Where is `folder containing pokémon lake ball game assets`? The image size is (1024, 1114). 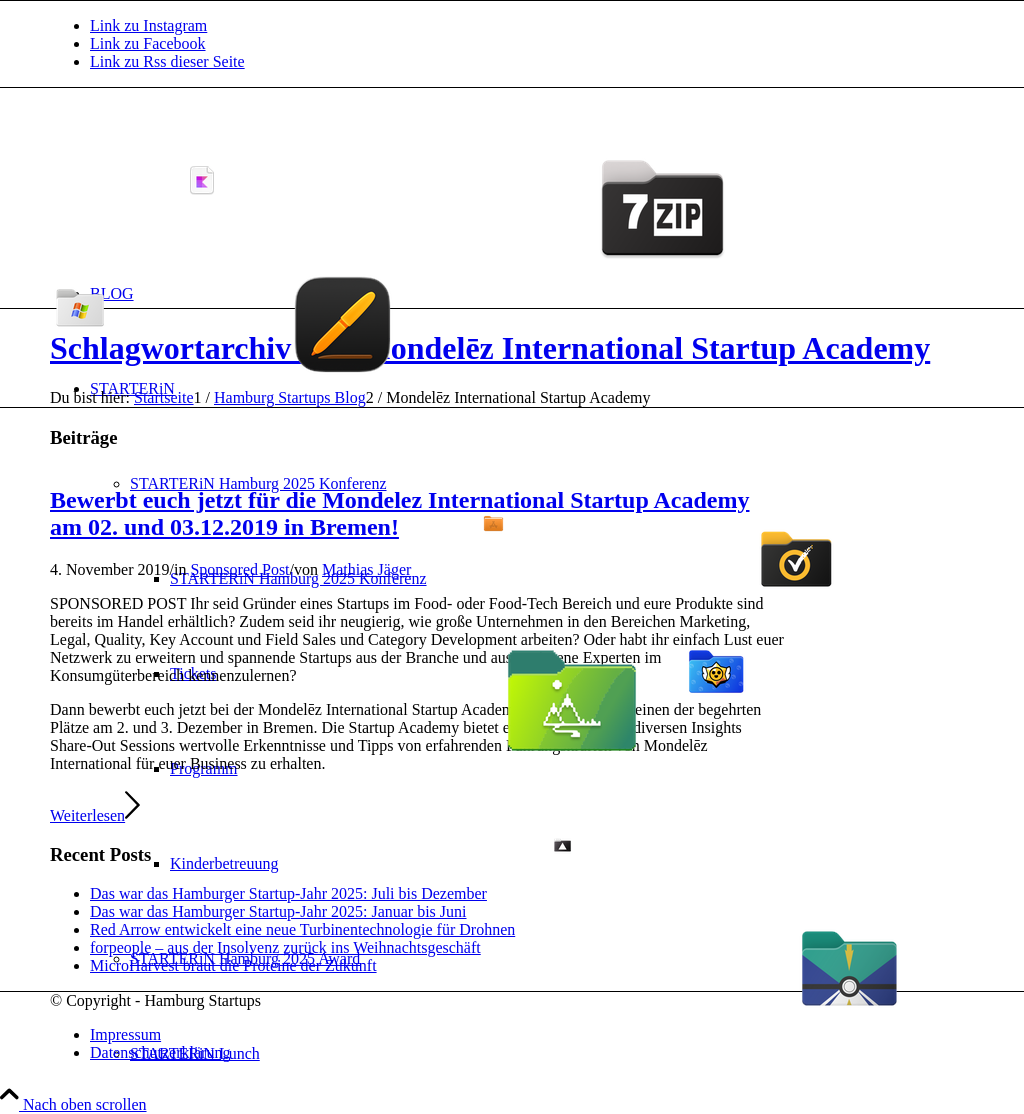 folder containing pokémon lake ball game assets is located at coordinates (849, 971).